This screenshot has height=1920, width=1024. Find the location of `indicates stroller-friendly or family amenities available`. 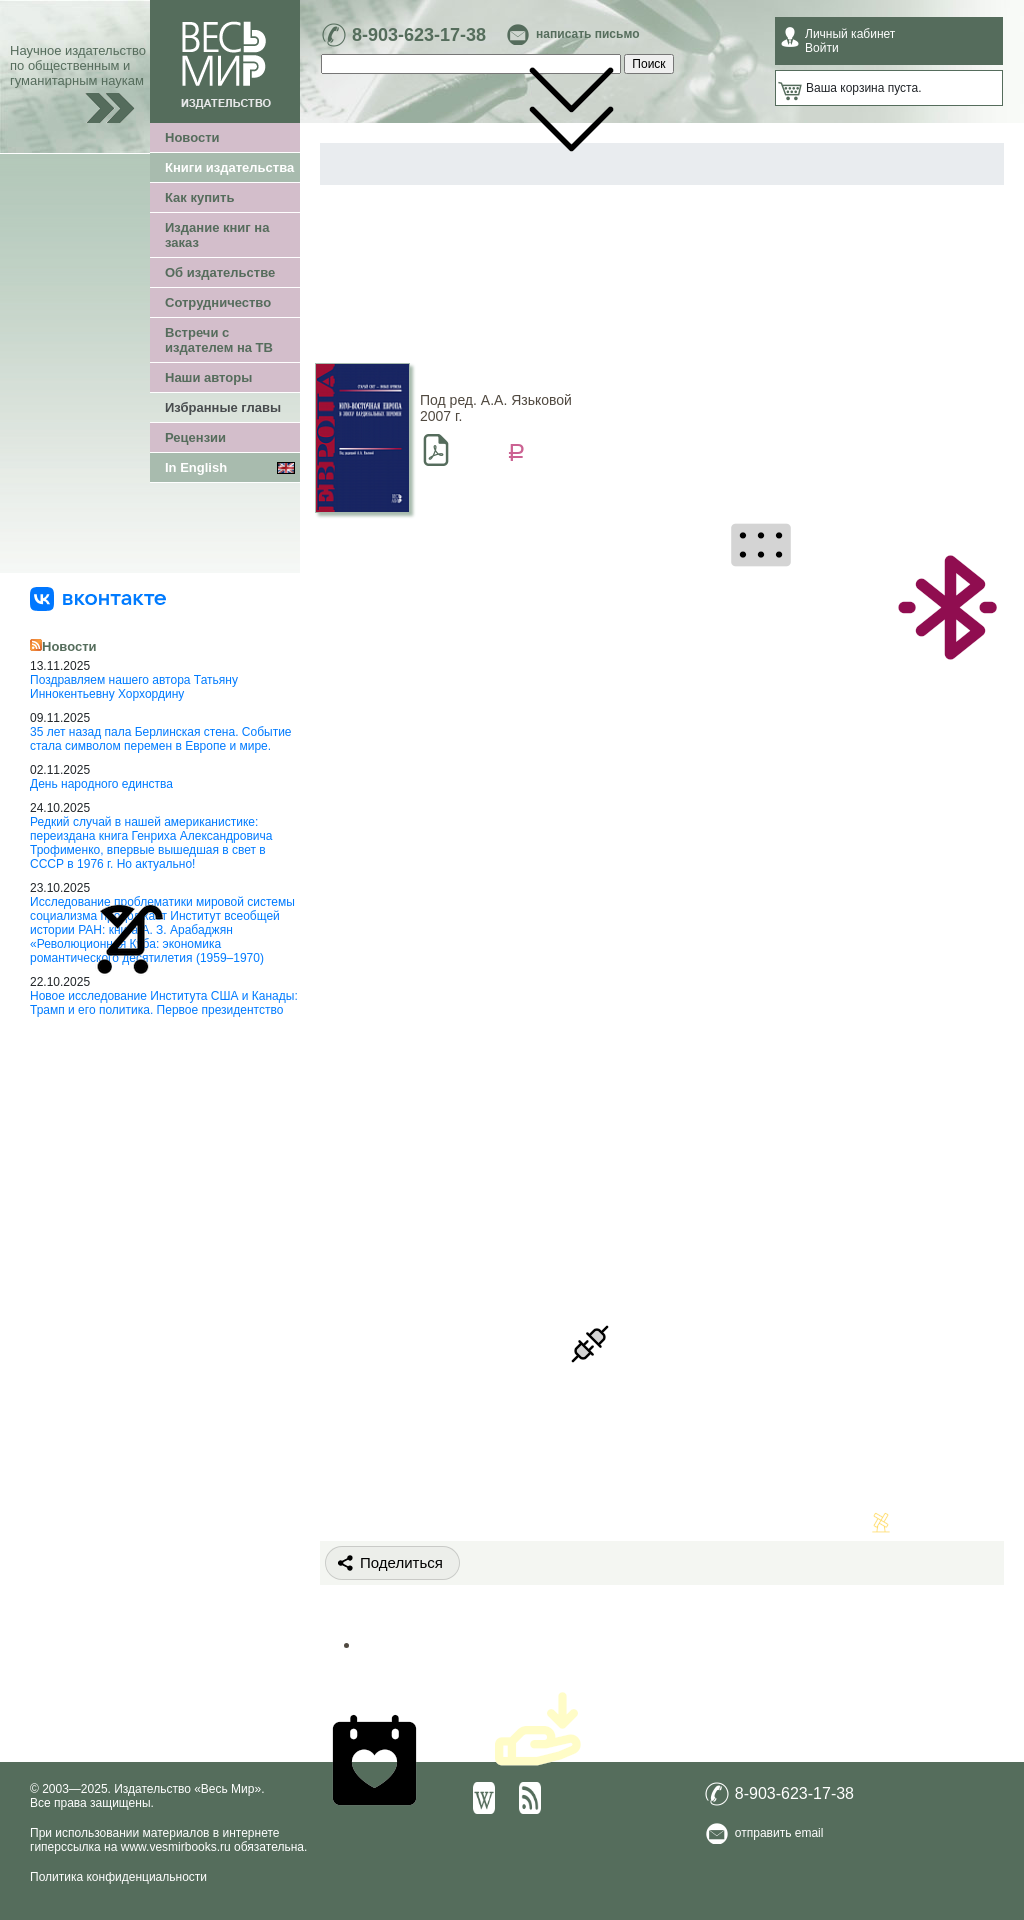

indicates stroller-friendly or family amenities available is located at coordinates (126, 937).